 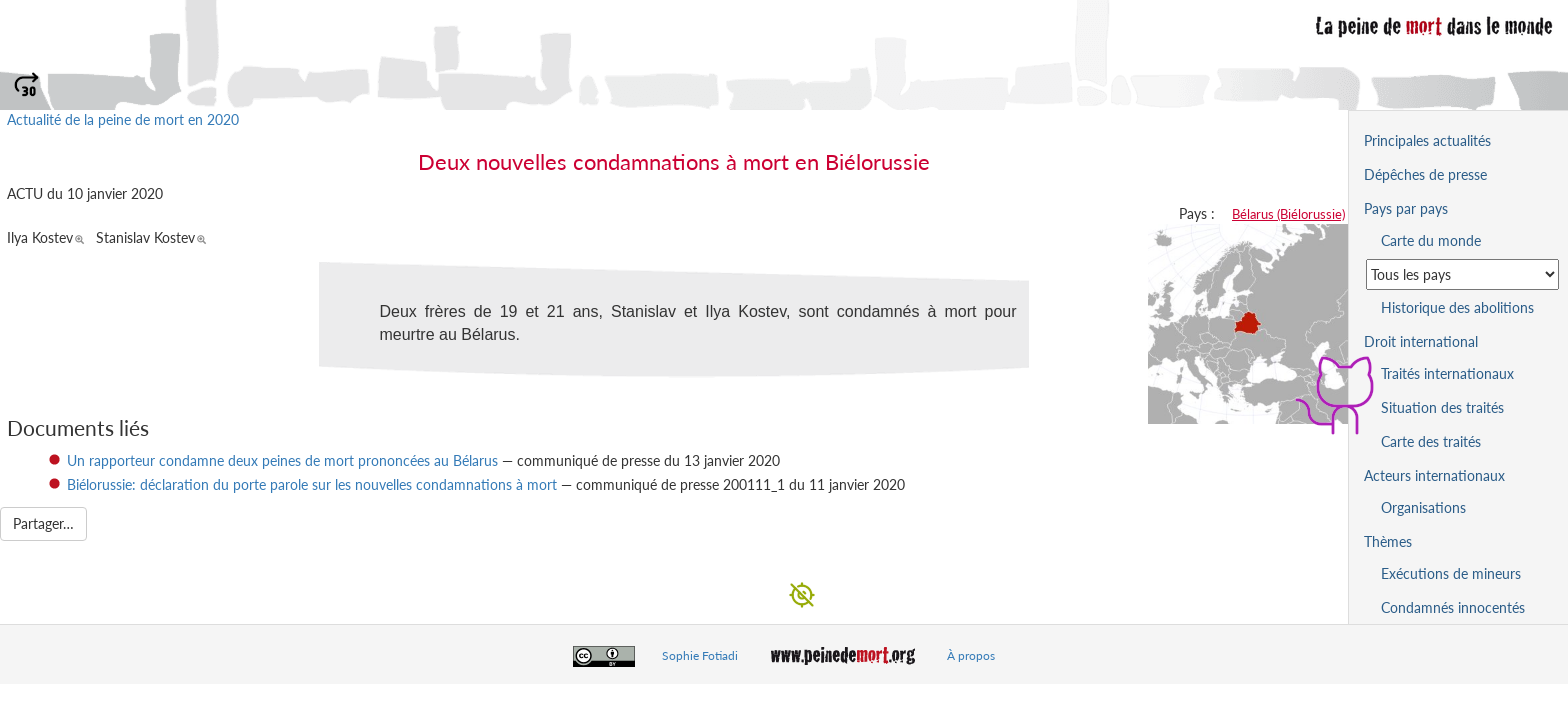 What do you see at coordinates (27, 85) in the screenshot?
I see `skip forward 30 seconds` at bounding box center [27, 85].